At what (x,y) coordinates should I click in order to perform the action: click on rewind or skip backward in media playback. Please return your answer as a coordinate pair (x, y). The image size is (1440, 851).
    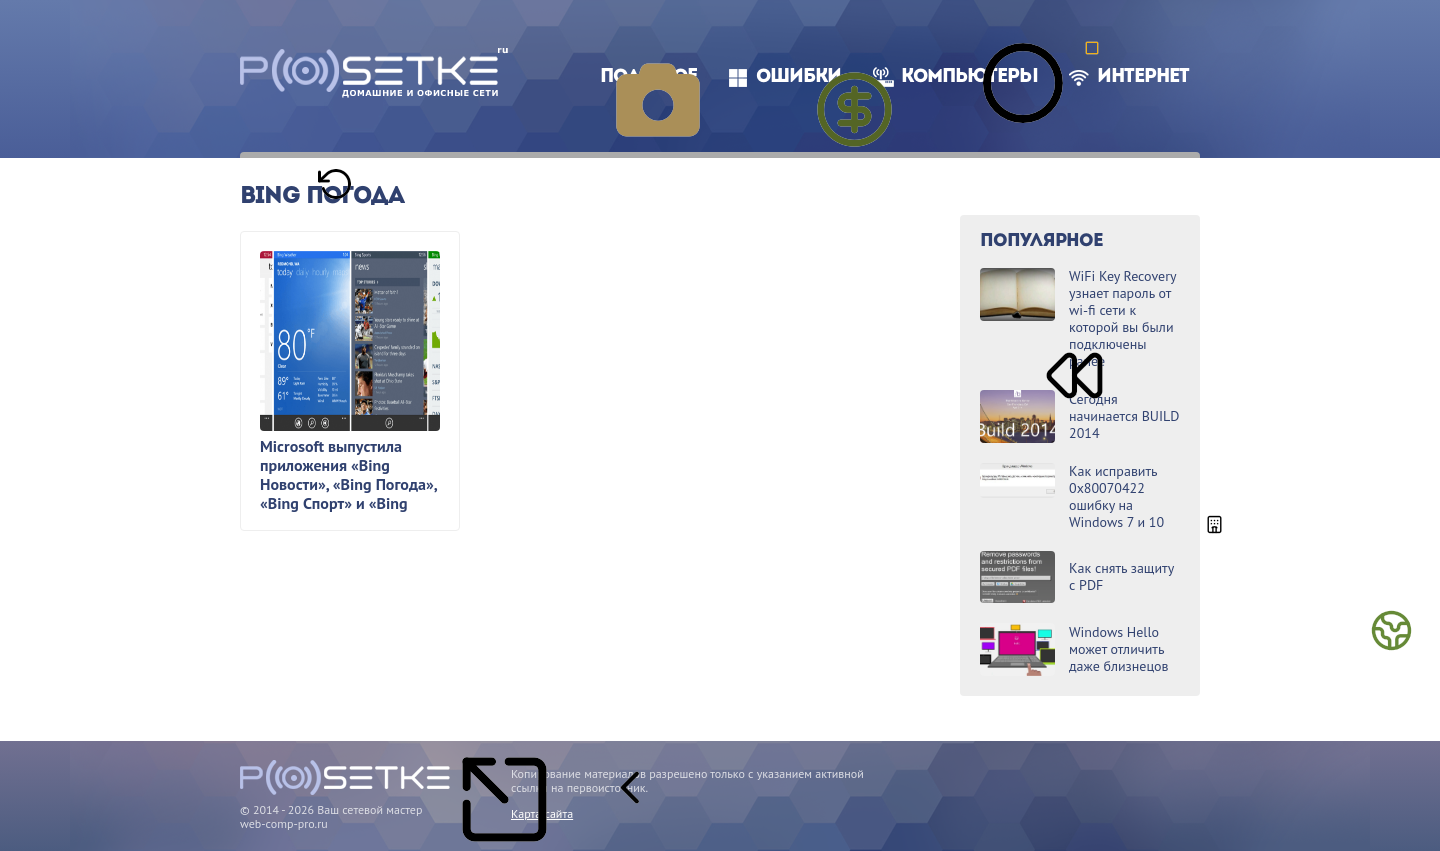
    Looking at the image, I should click on (1074, 375).